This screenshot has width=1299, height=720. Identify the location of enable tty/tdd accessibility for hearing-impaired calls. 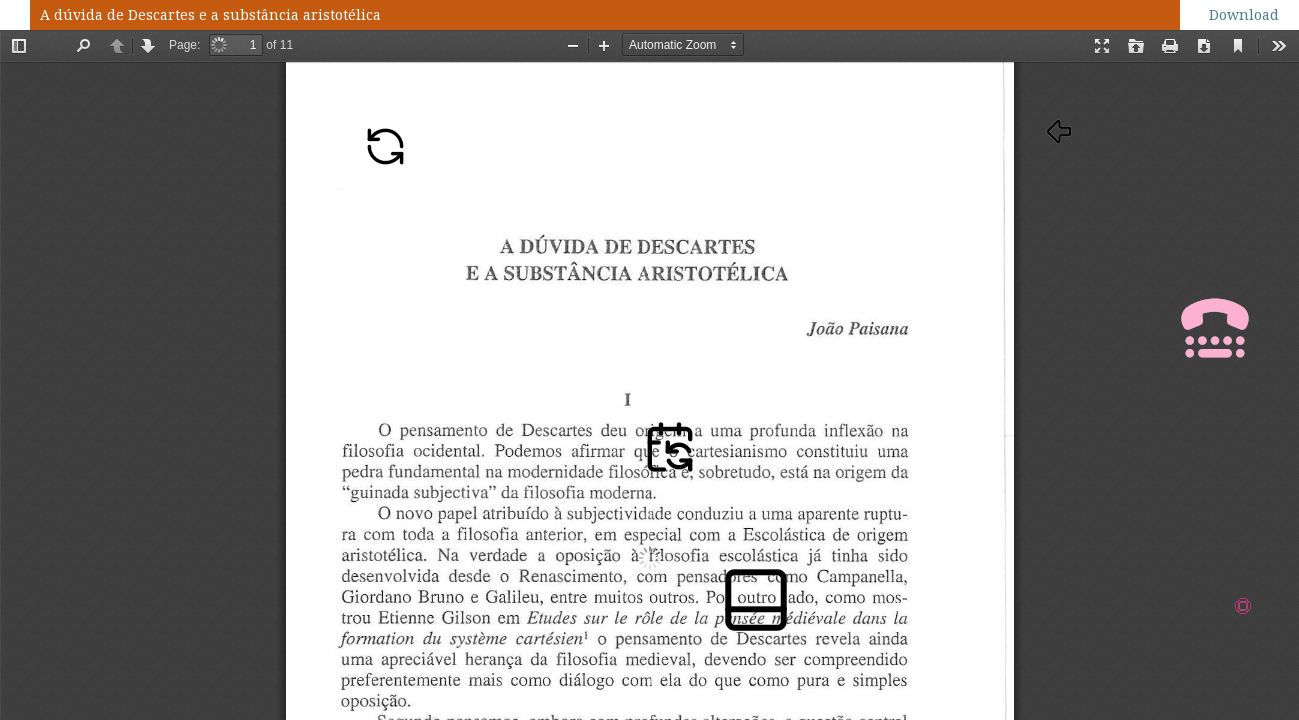
(1215, 328).